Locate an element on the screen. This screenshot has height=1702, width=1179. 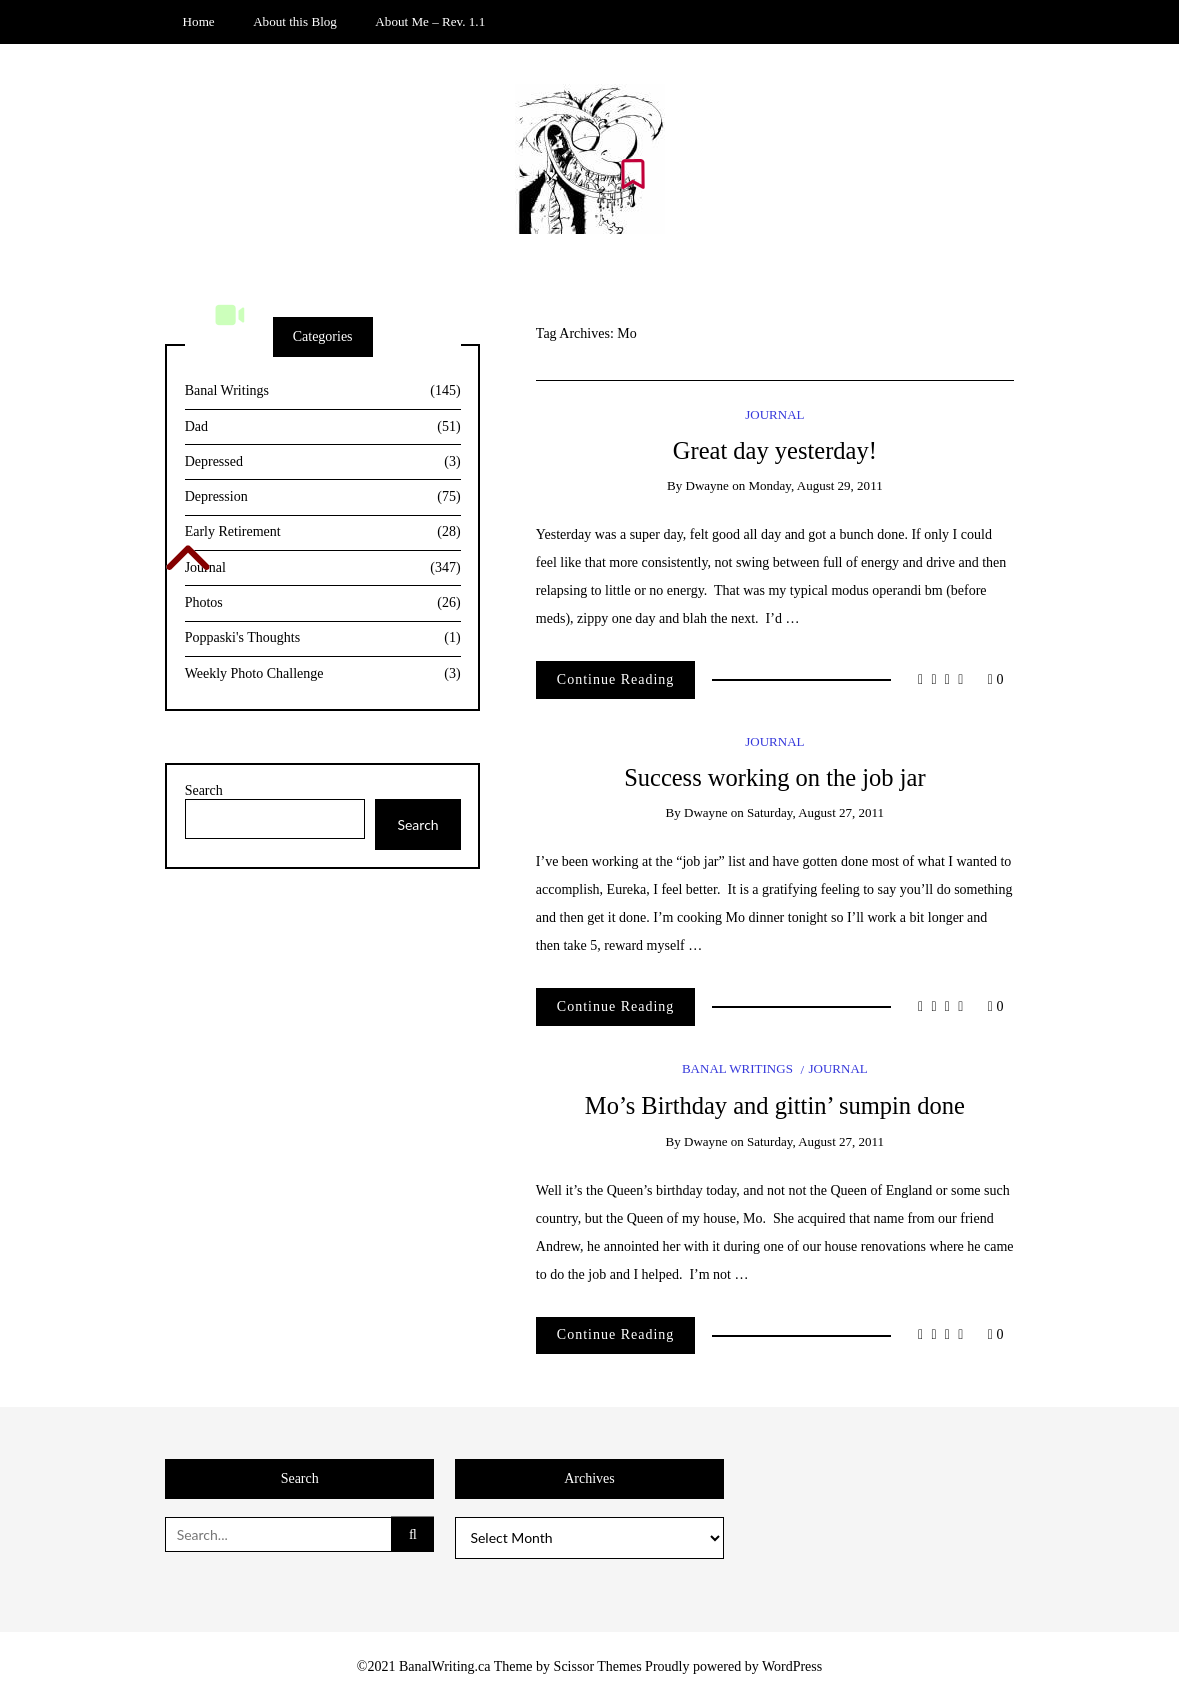
start a video call is located at coordinates (229, 315).